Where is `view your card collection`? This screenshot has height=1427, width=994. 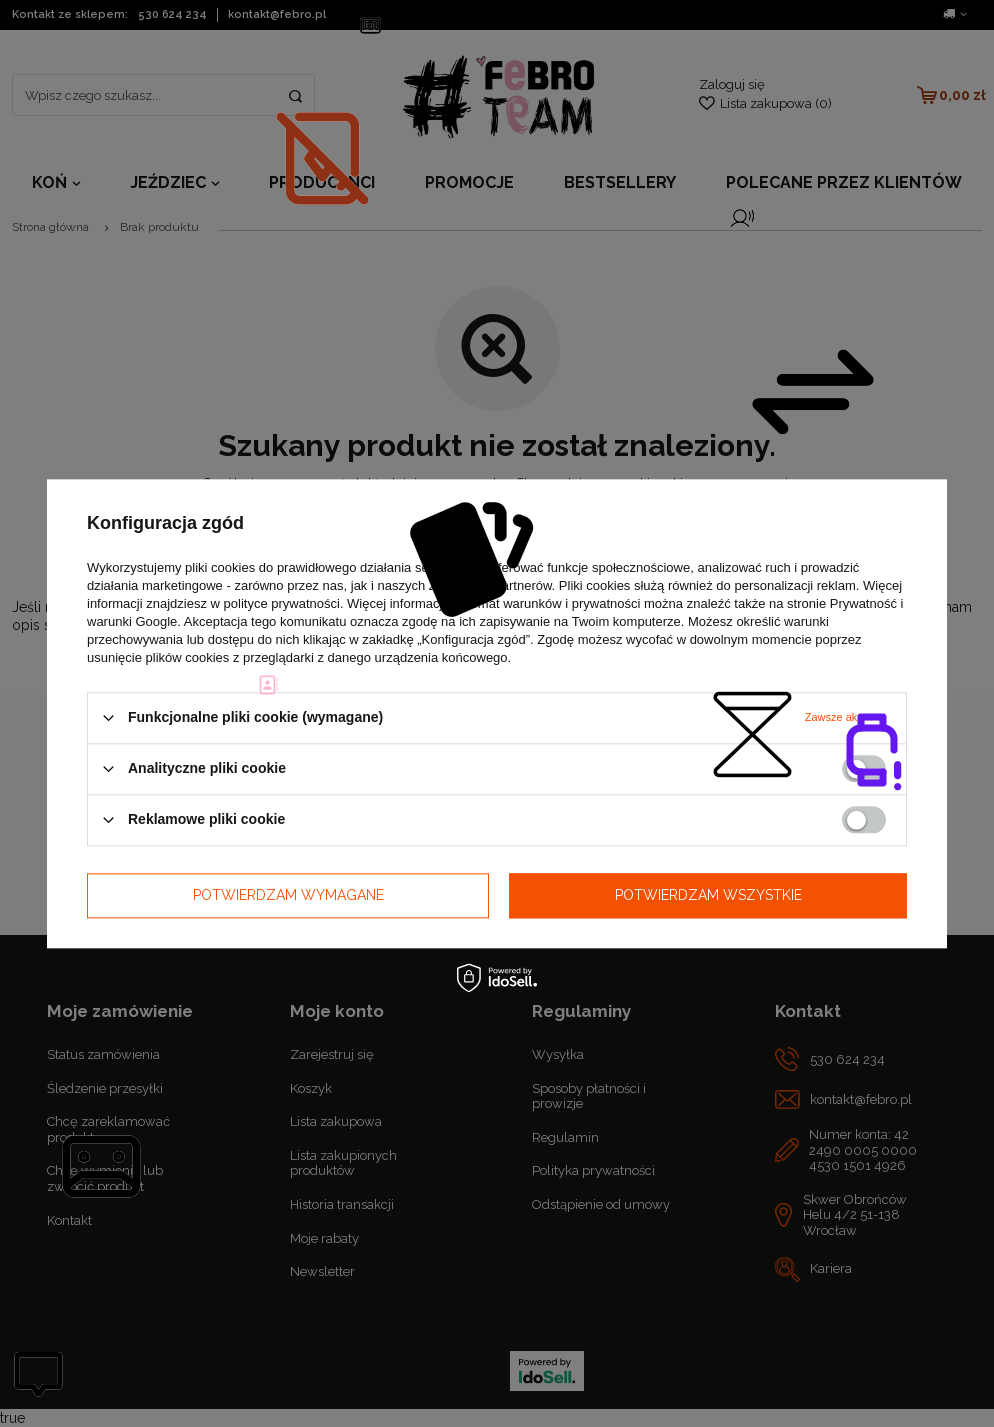
view your card collection is located at coordinates (470, 556).